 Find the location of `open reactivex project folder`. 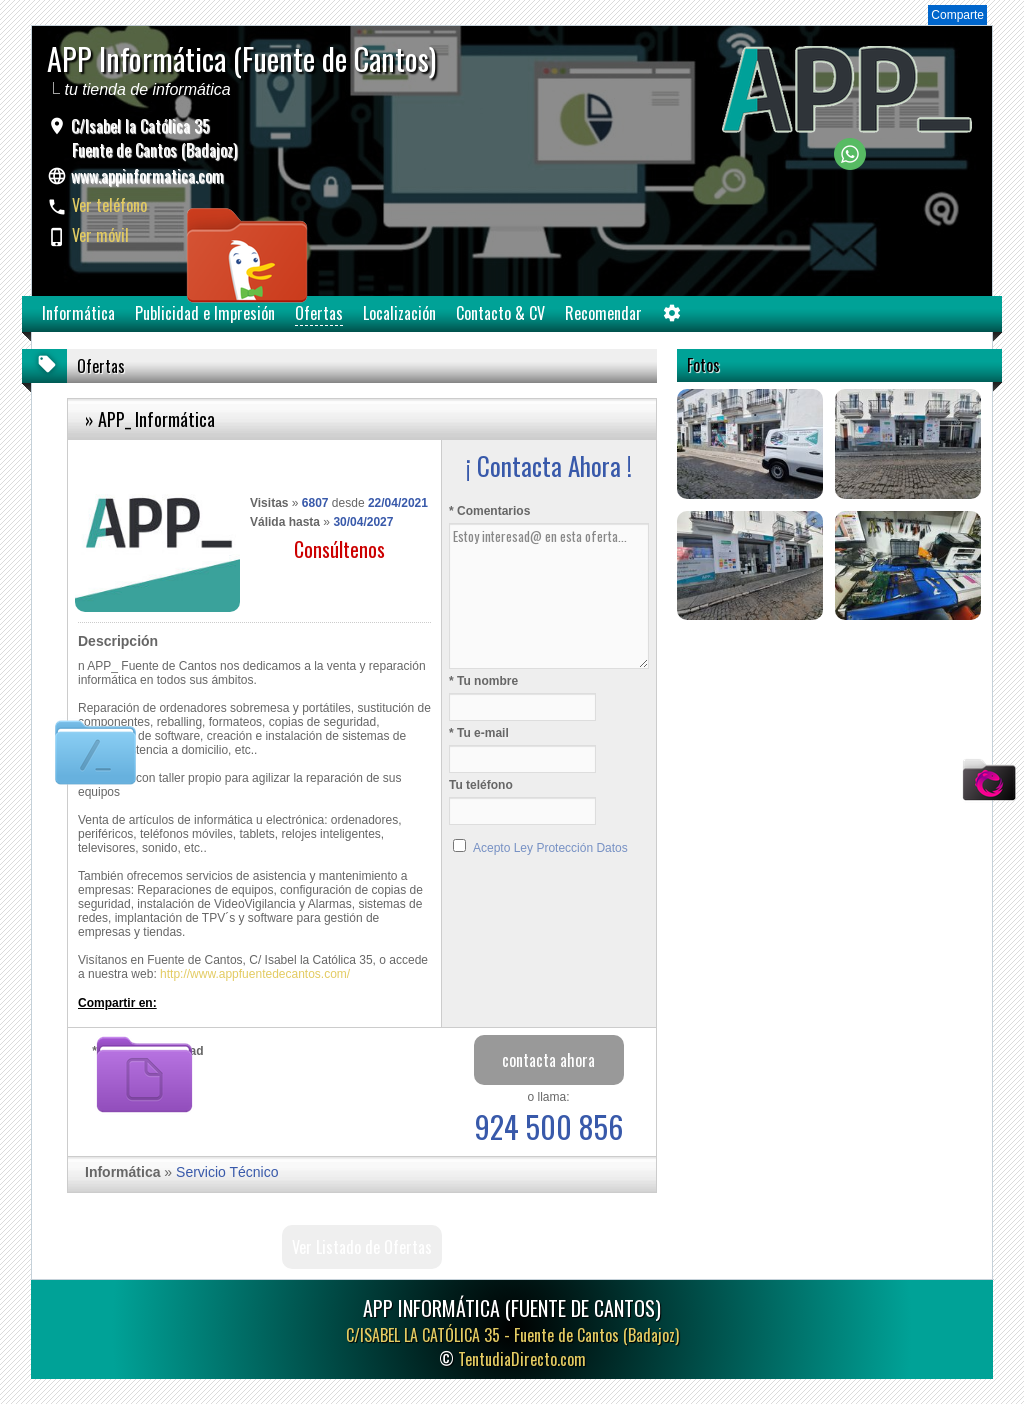

open reactivex project folder is located at coordinates (989, 781).